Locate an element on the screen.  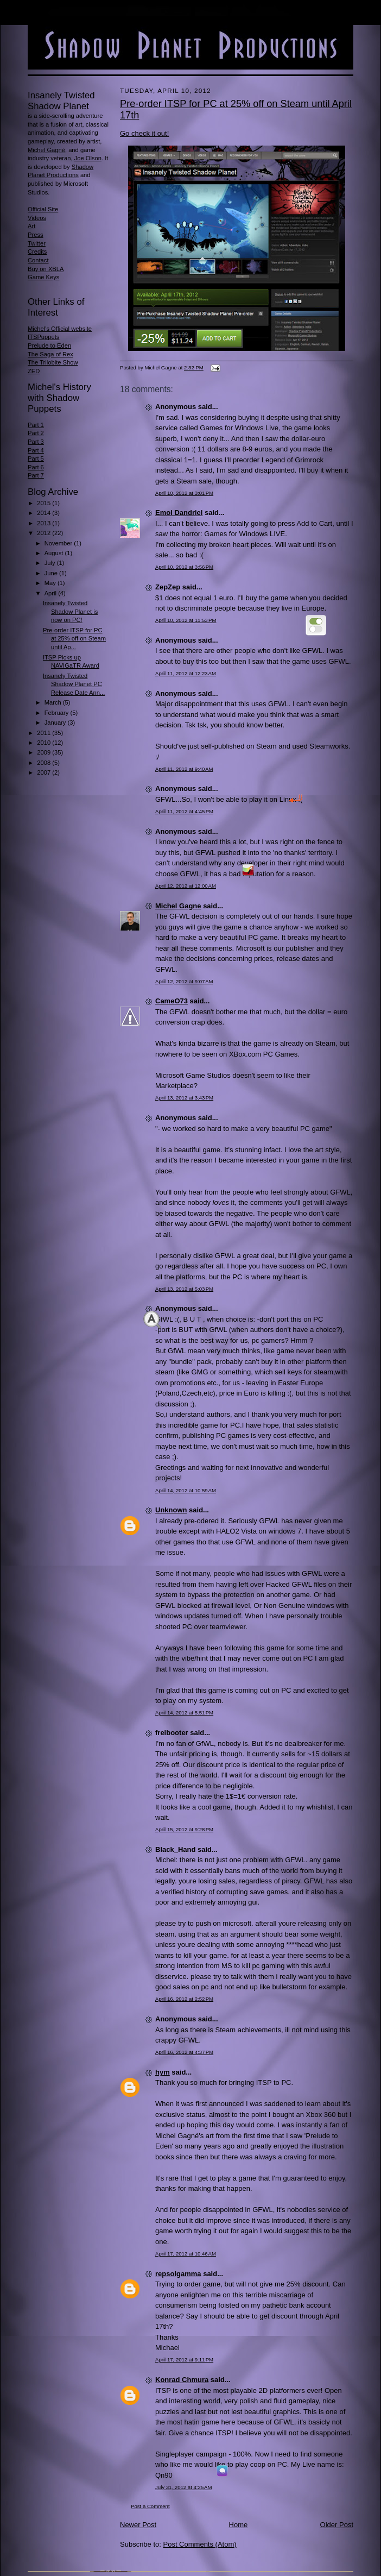
search for text or find on page is located at coordinates (152, 1320).